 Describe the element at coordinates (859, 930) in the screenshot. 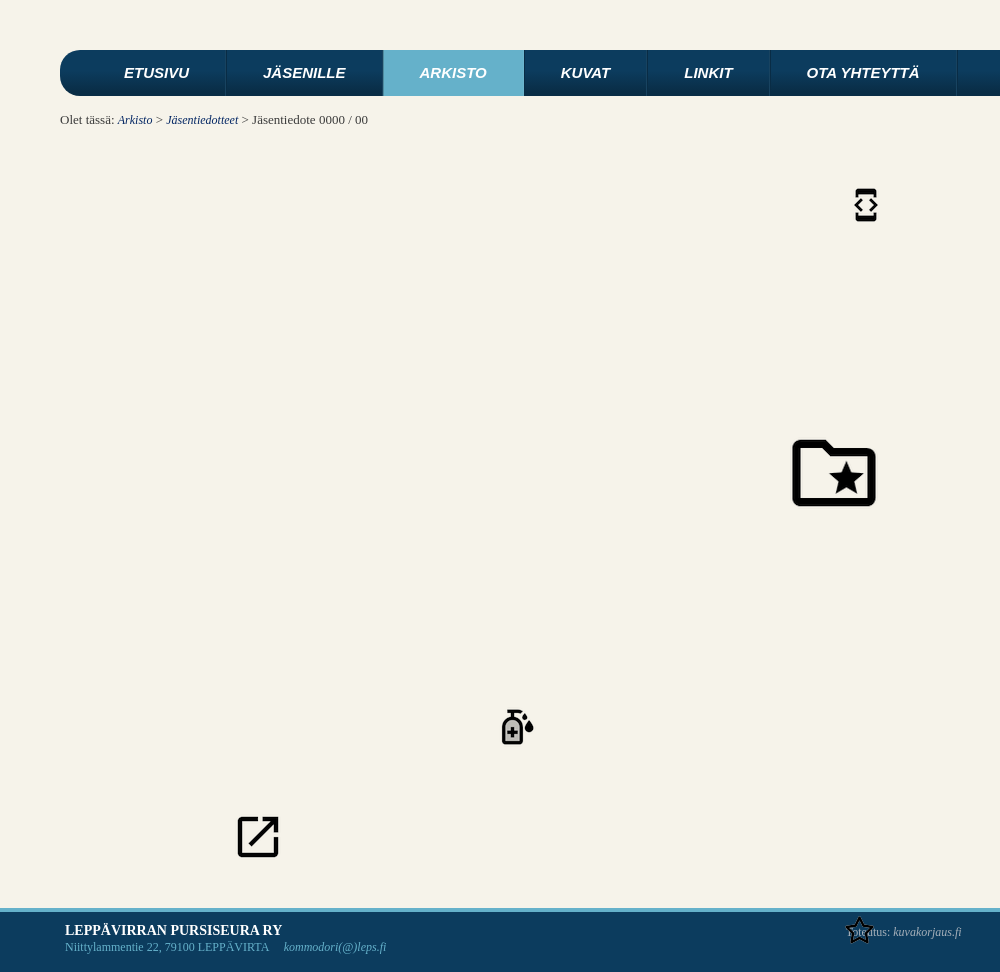

I see `add item to favorites` at that location.